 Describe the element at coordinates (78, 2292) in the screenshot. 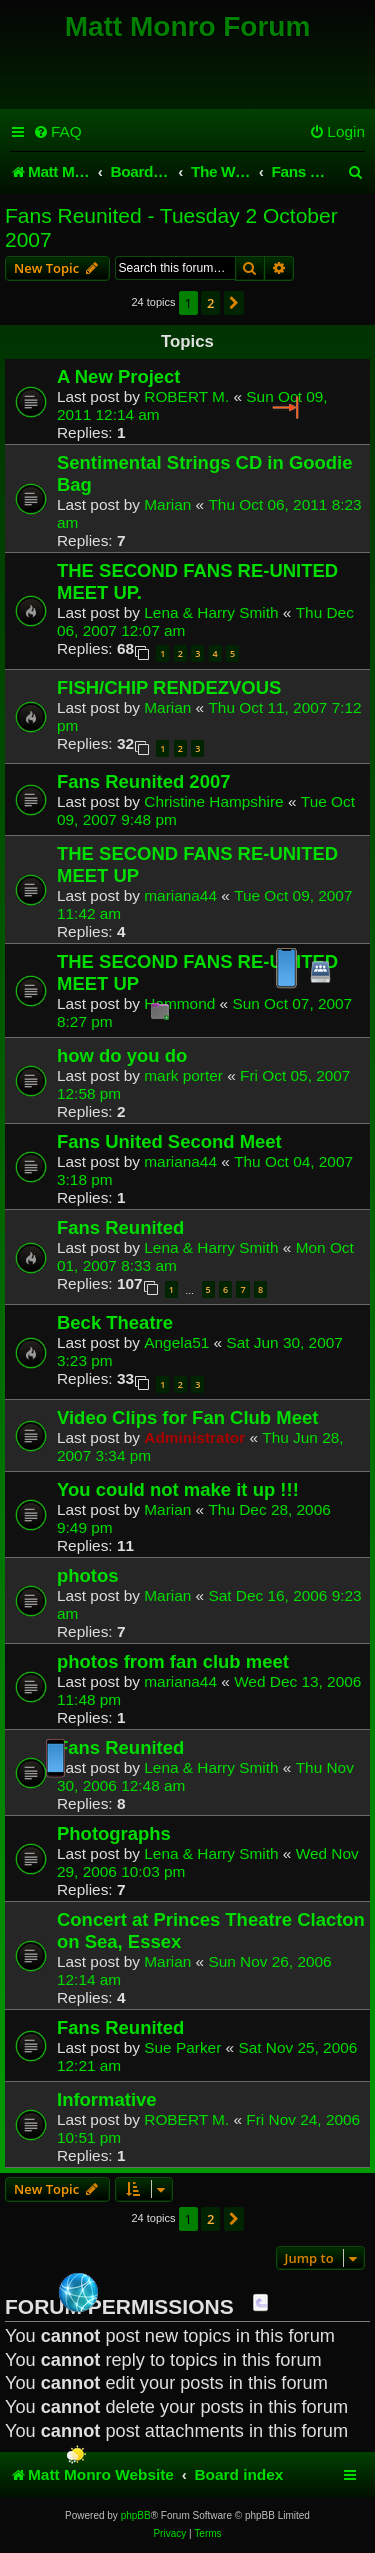

I see `access network settings` at that location.